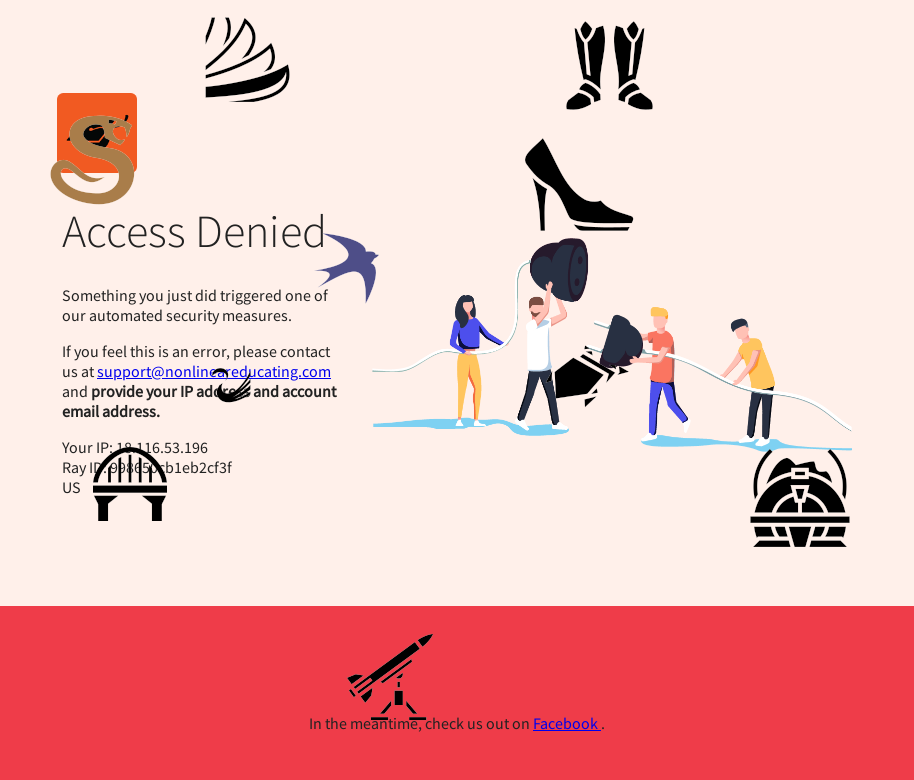 Image resolution: width=914 pixels, height=780 pixels. I want to click on indicates a slashing or cutting attack ability, so click(247, 59).